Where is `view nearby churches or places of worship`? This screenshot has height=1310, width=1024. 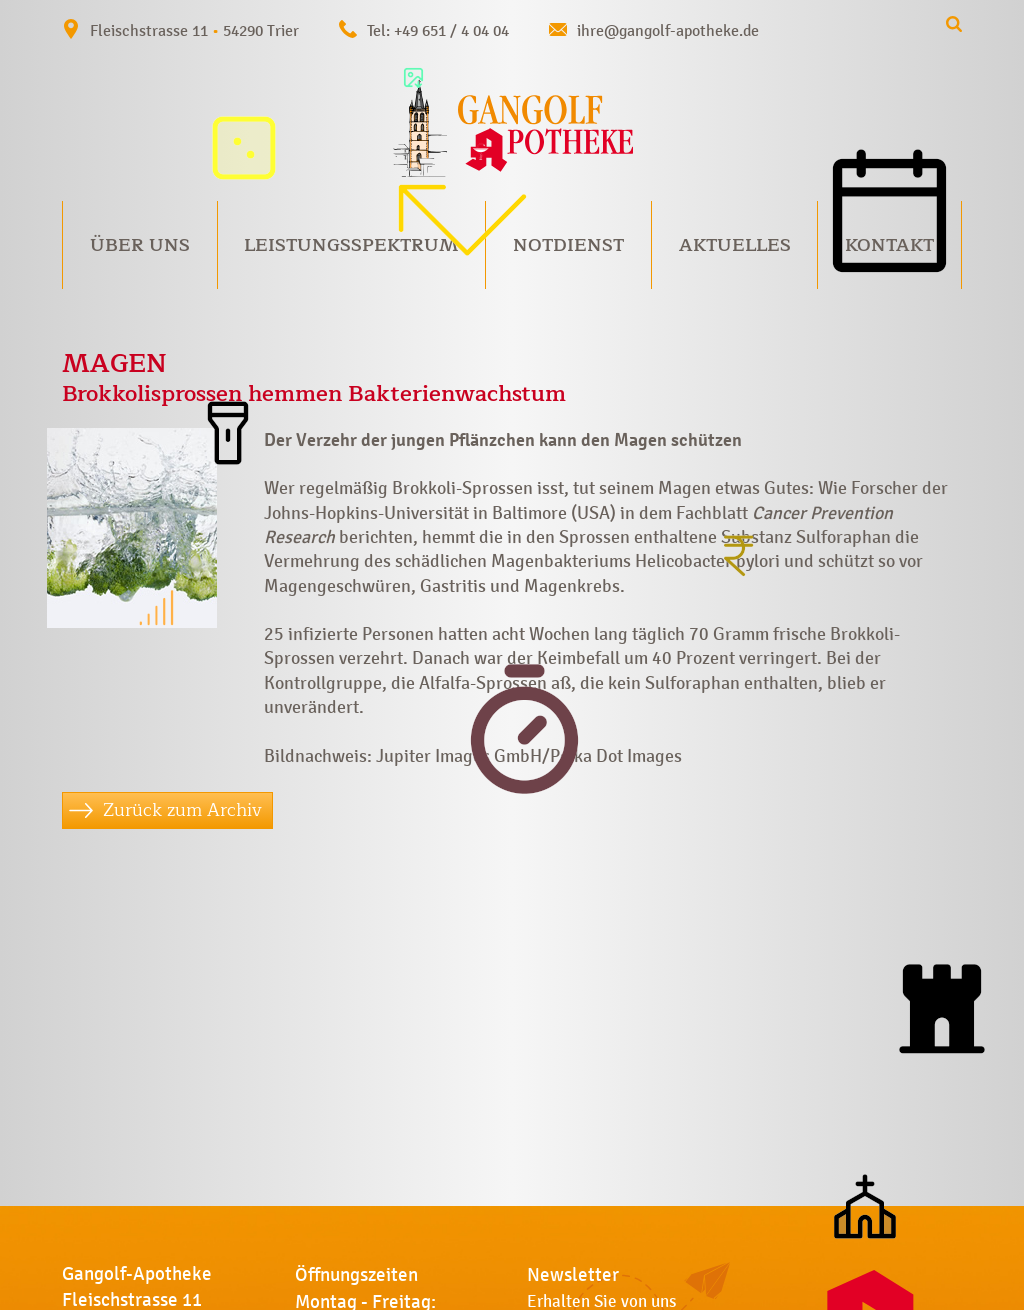 view nearby churches or places of worship is located at coordinates (865, 1210).